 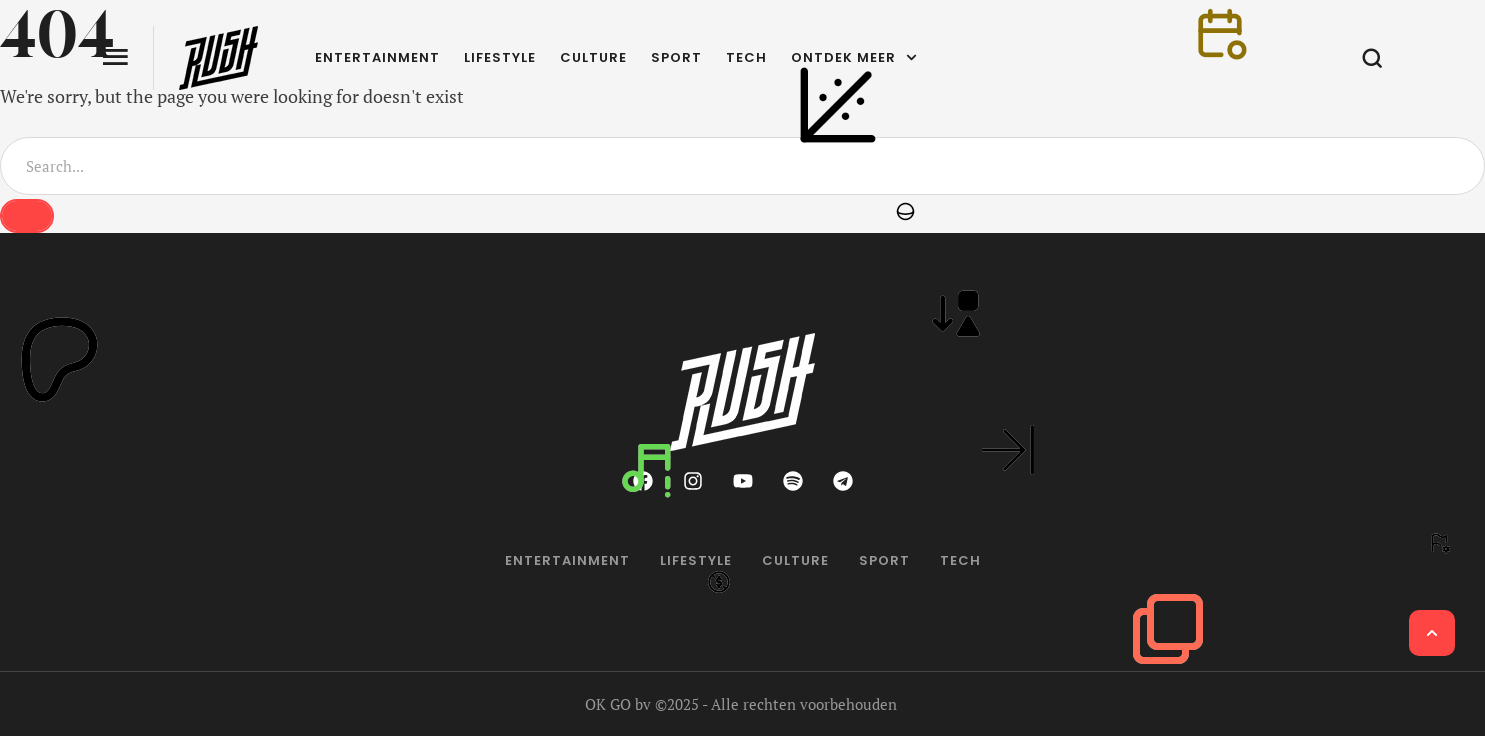 I want to click on indicates free or no-cost content, so click(x=719, y=582).